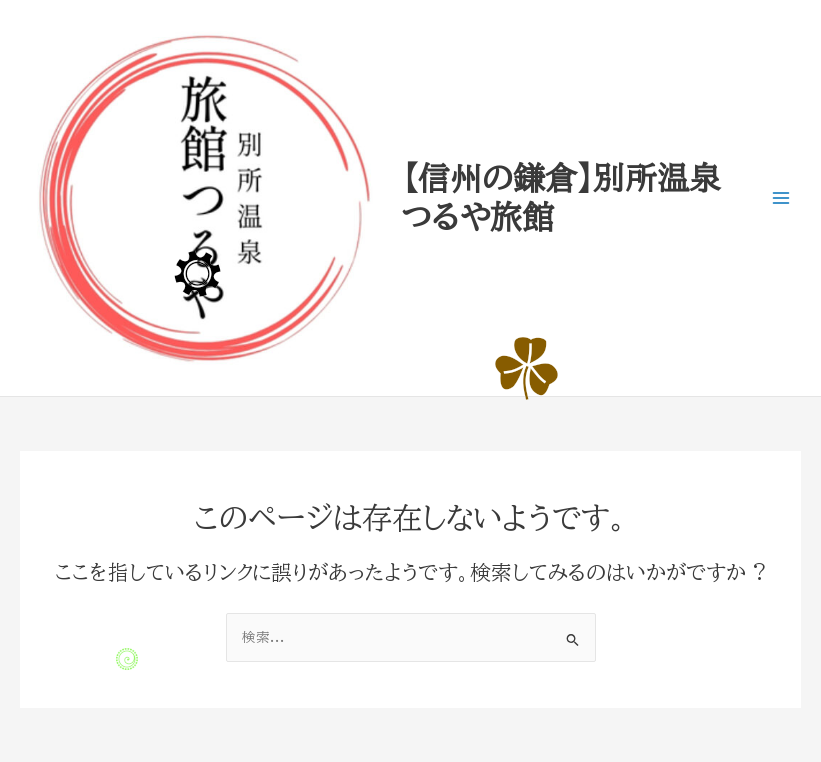 Image resolution: width=821 pixels, height=762 pixels. I want to click on indicates a loading or processing state, so click(127, 659).